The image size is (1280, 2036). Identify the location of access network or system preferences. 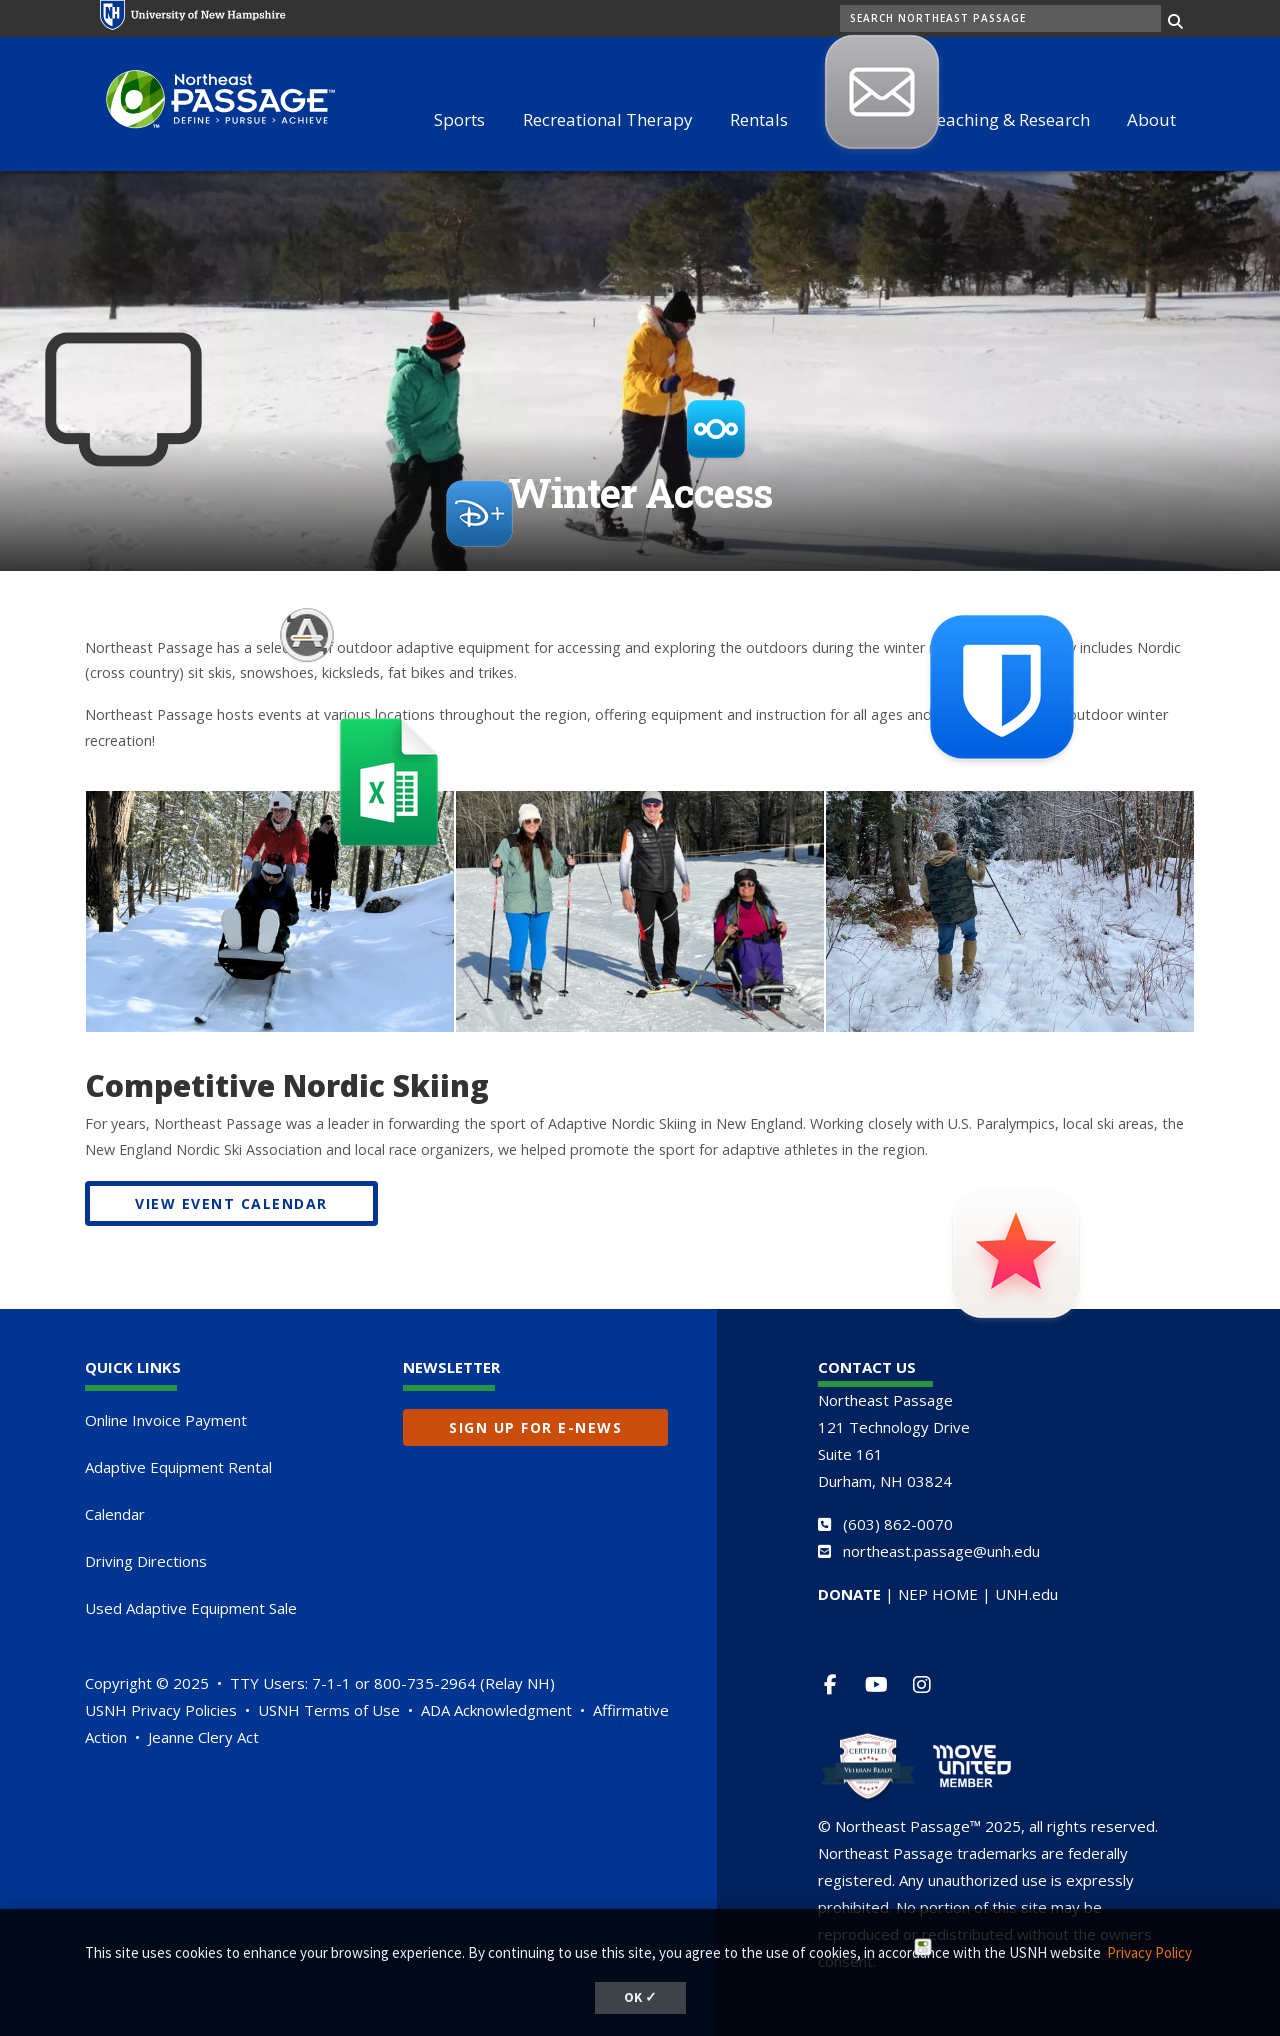
(123, 399).